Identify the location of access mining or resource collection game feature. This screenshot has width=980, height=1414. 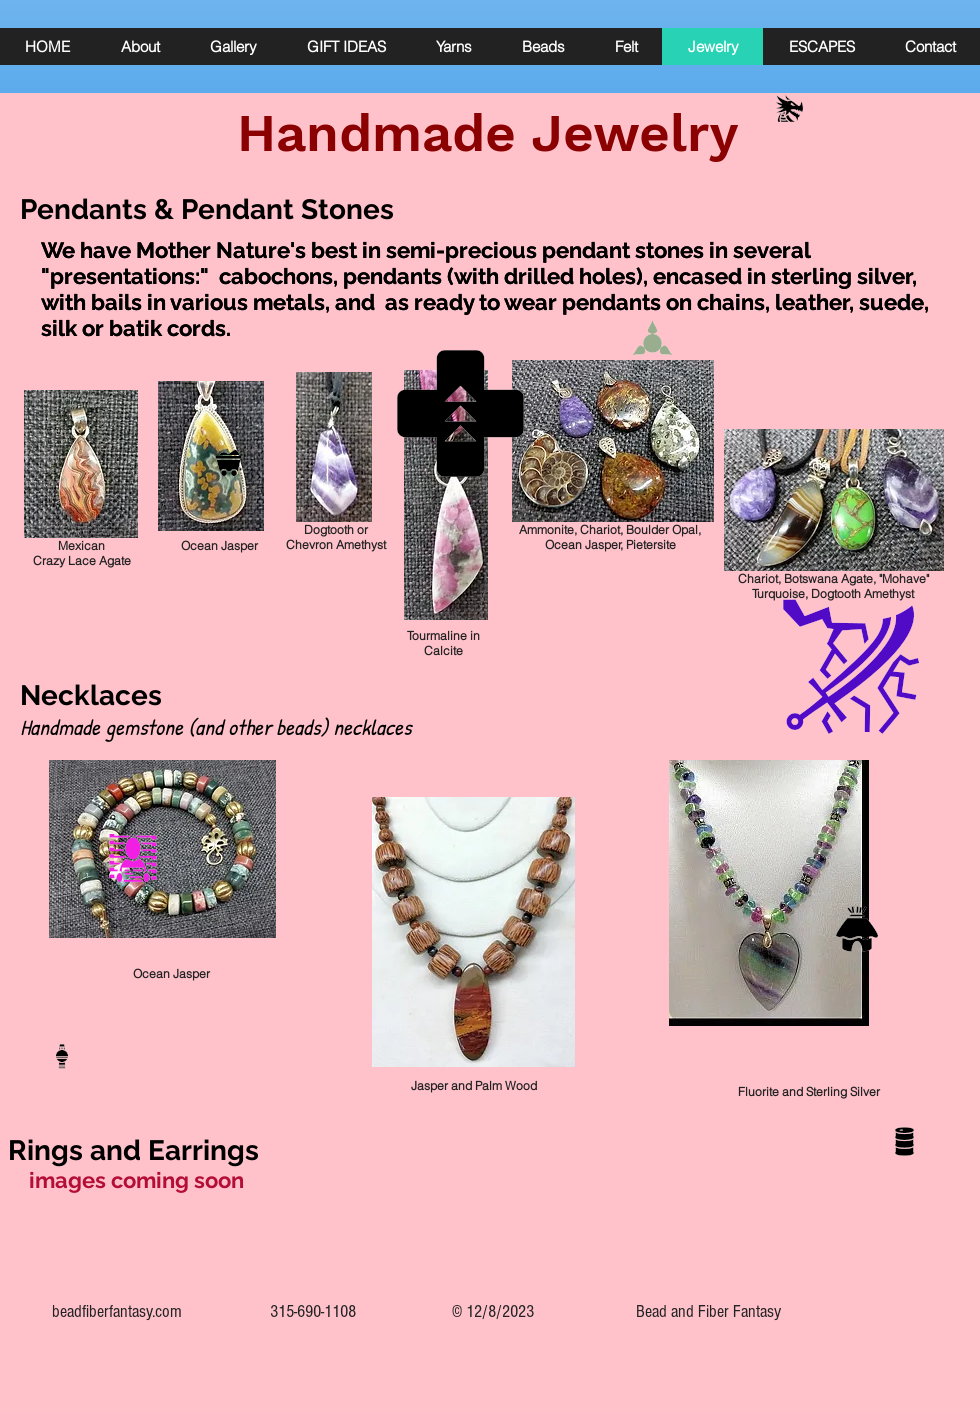
(229, 462).